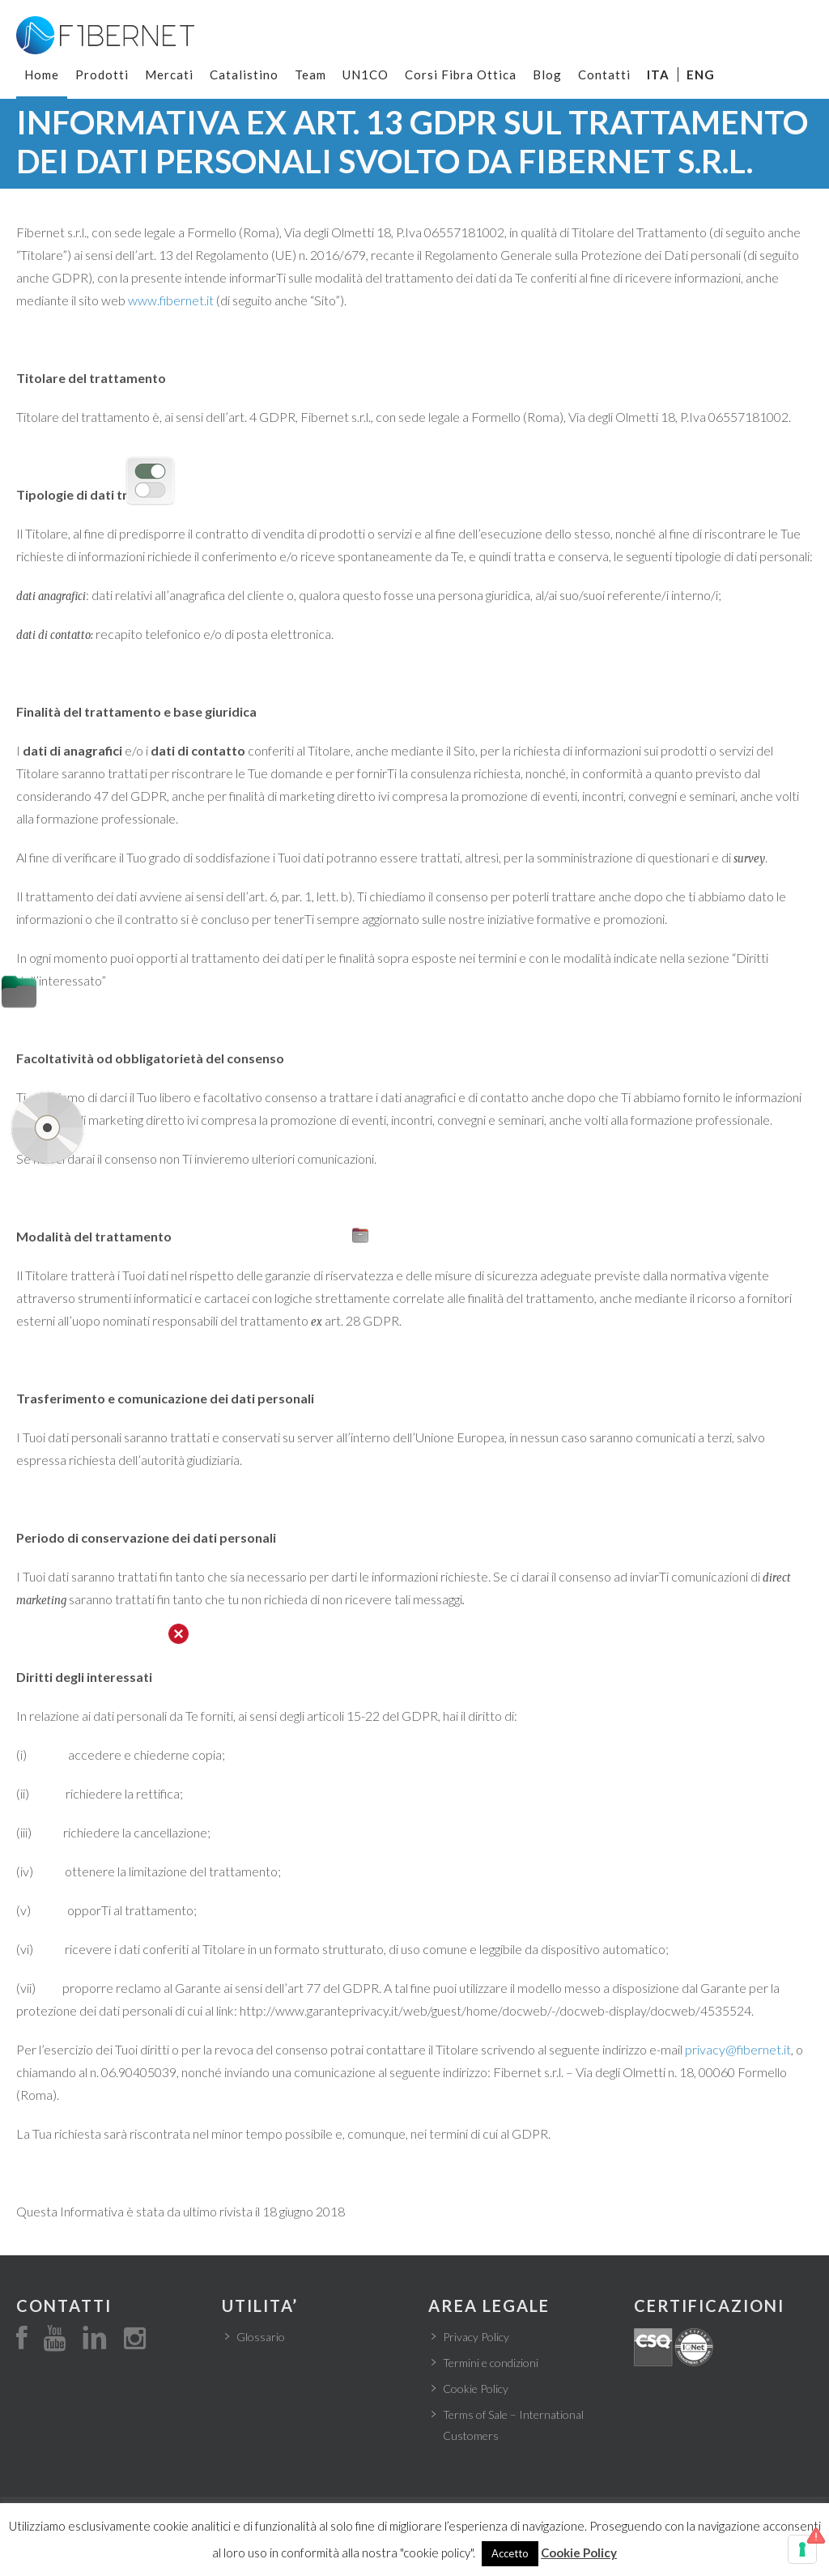 This screenshot has width=829, height=2576. I want to click on indicates a blu-ray disc or optical media device, so click(47, 1127).